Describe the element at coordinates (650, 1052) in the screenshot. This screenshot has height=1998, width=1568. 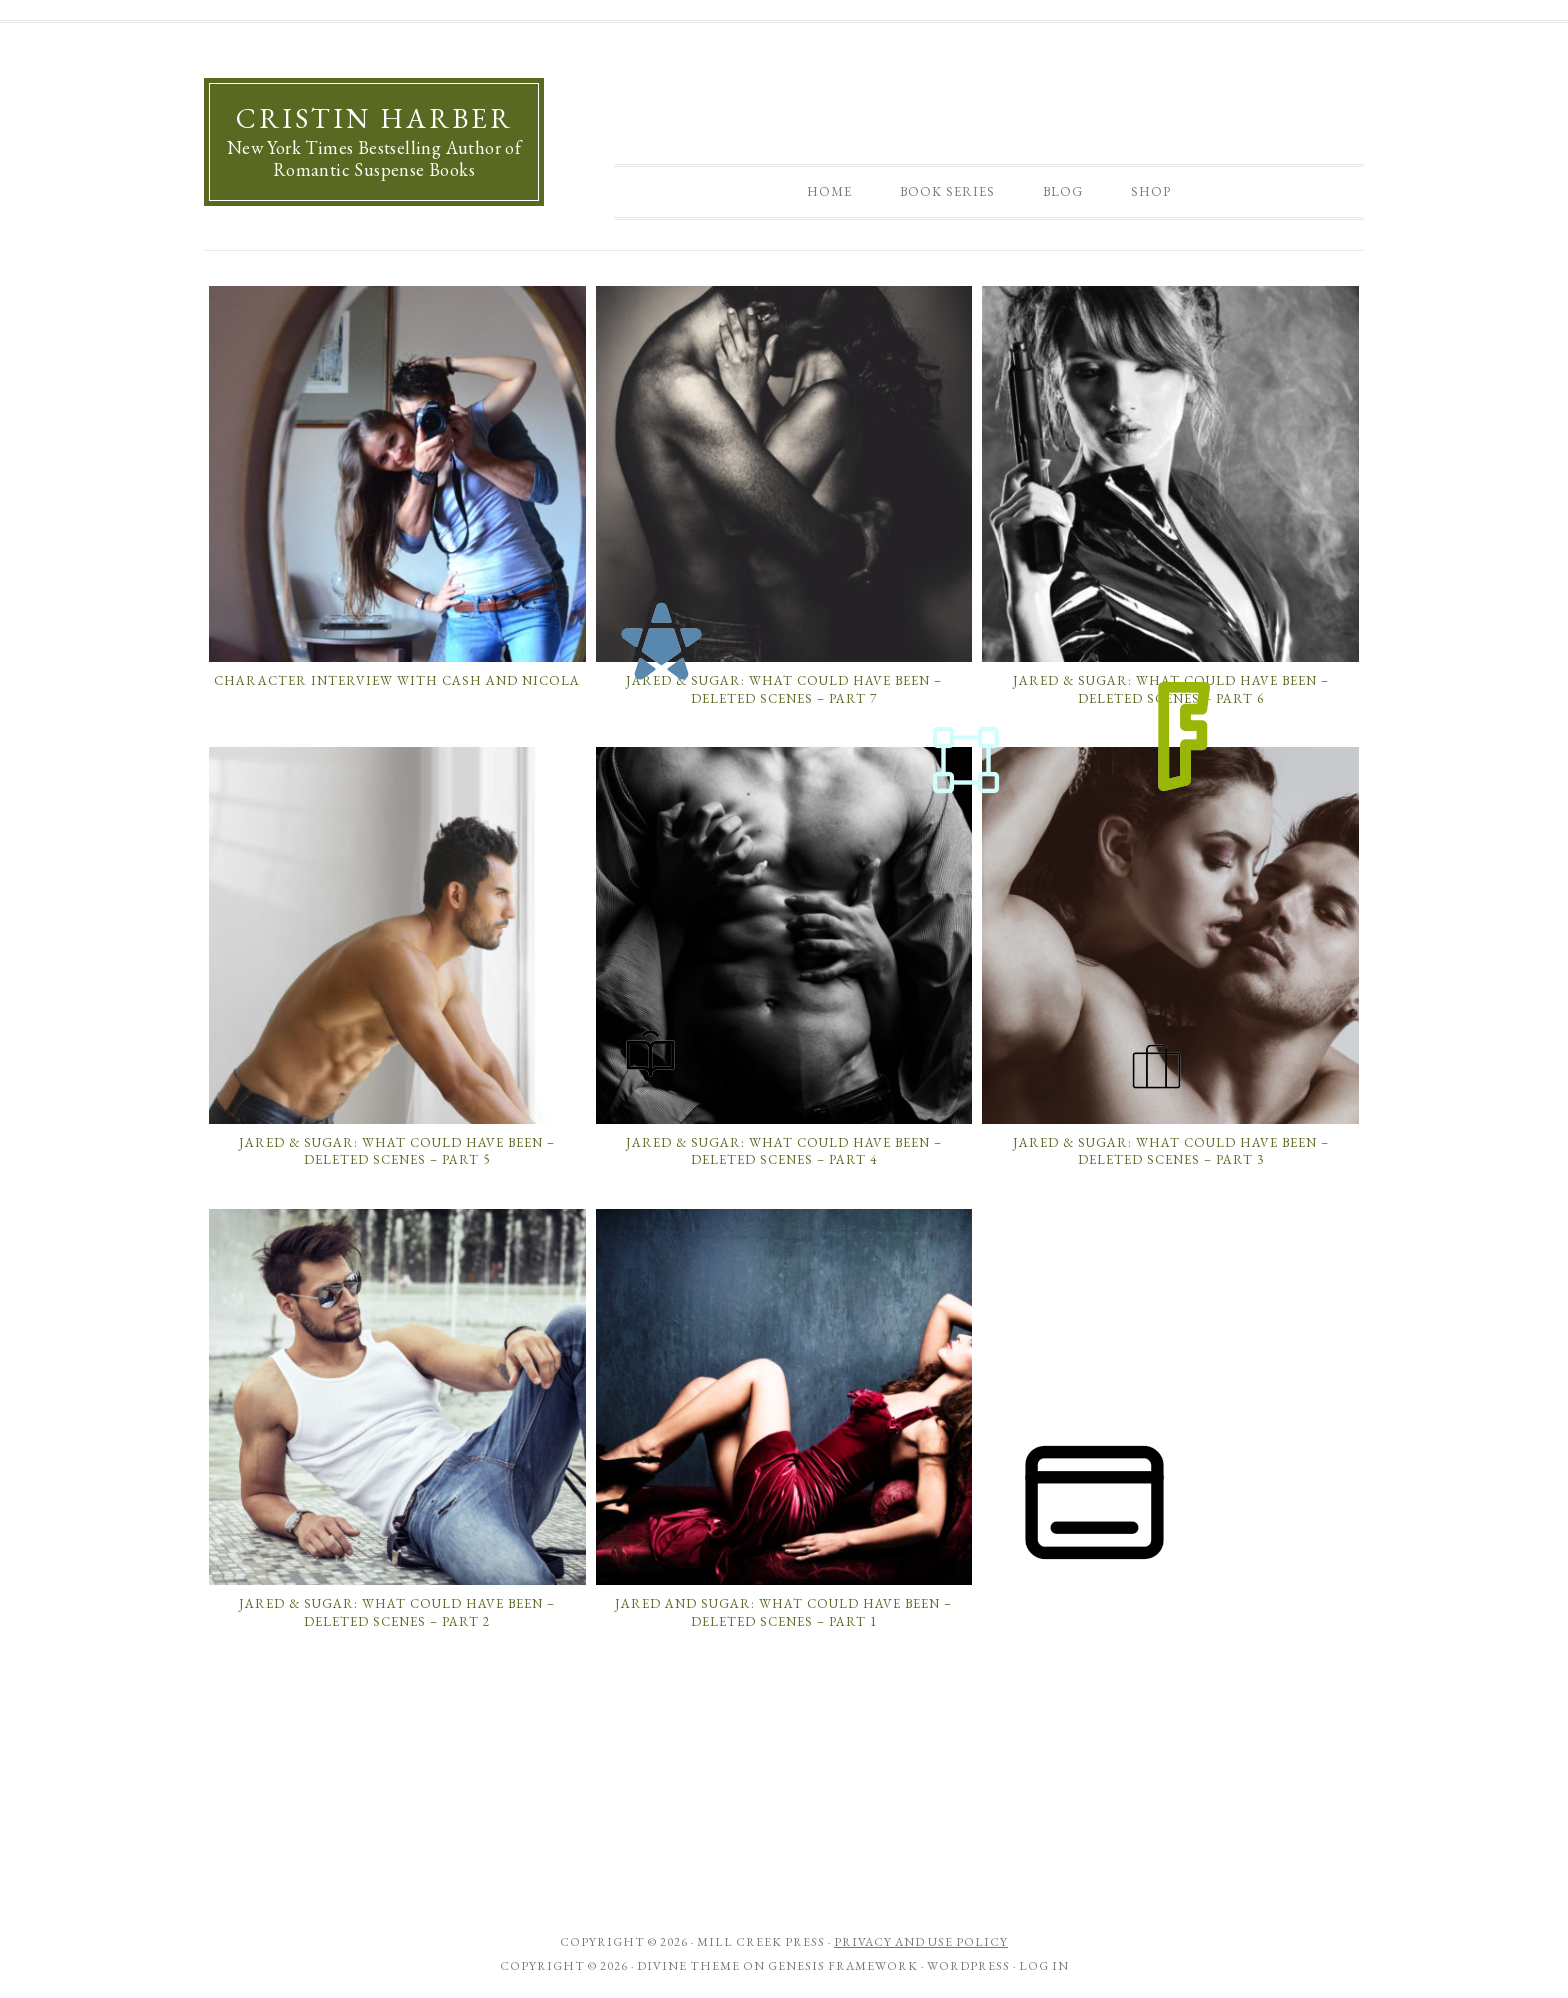
I see `view user profile or contact details` at that location.